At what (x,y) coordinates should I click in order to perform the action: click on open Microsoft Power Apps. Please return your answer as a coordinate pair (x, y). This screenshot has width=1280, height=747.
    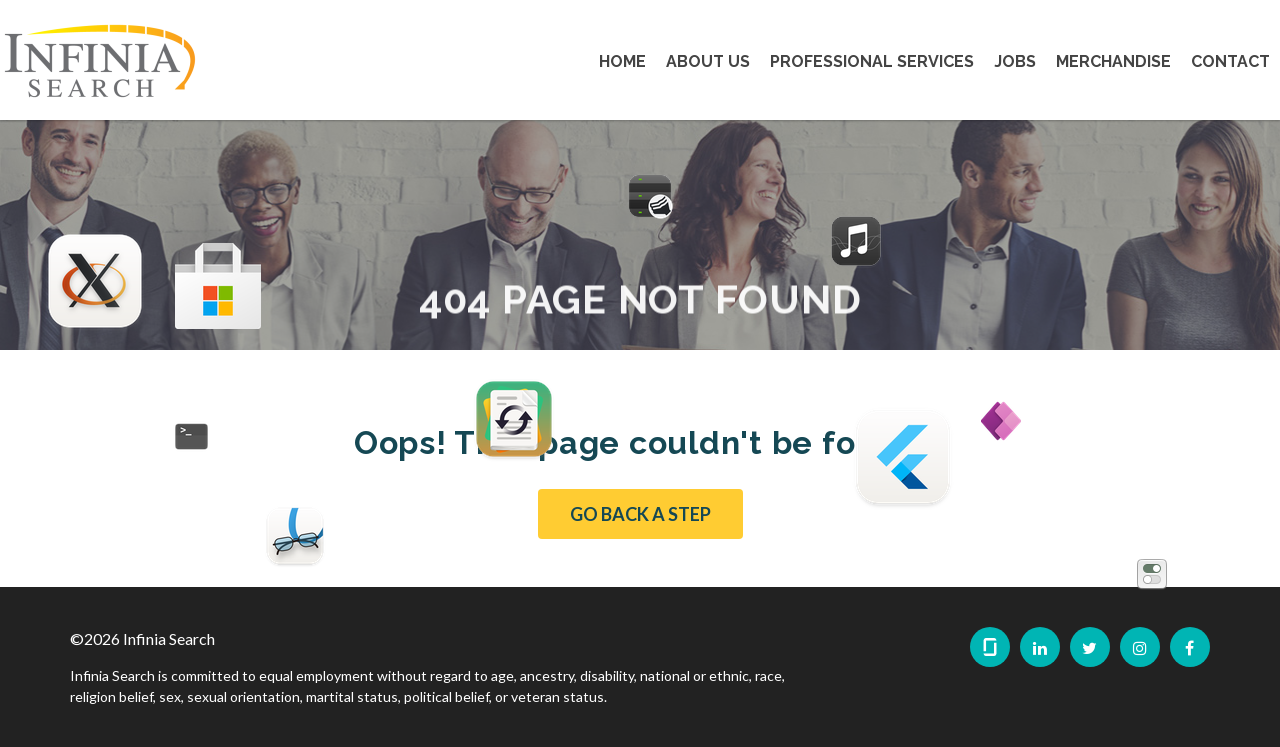
    Looking at the image, I should click on (1001, 421).